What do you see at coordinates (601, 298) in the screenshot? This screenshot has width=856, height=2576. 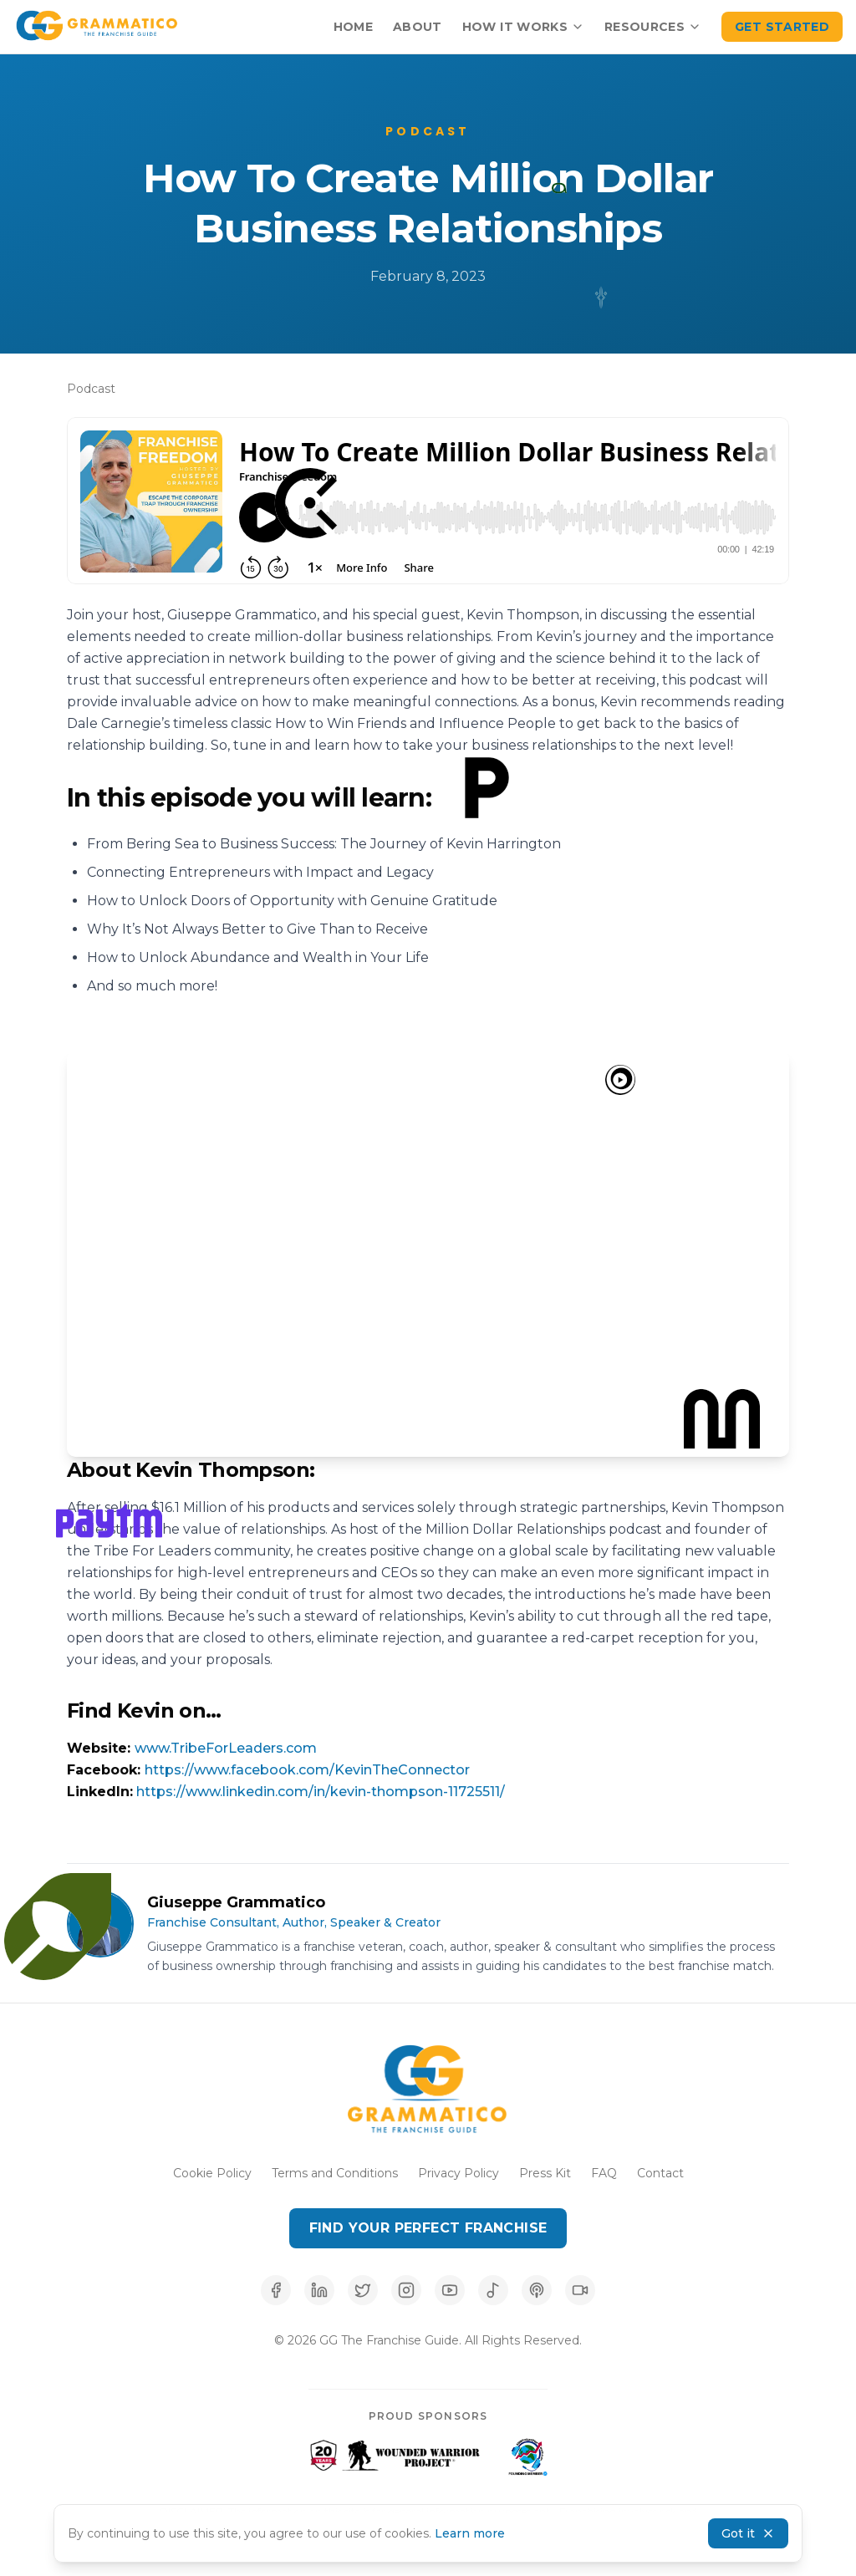 I see `fulcrum app logo` at bounding box center [601, 298].